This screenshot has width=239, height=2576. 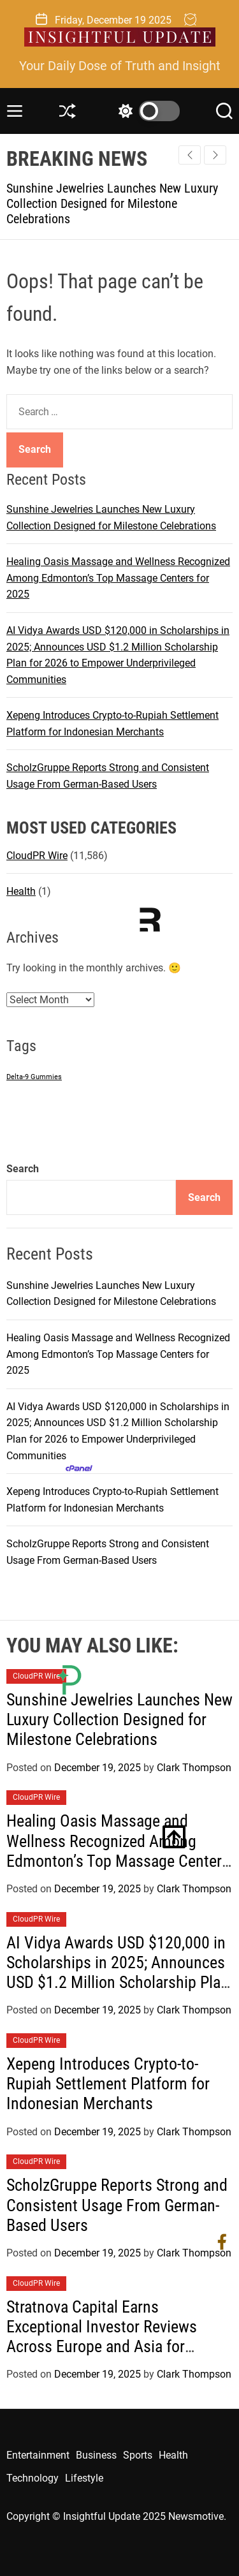 What do you see at coordinates (174, 1837) in the screenshot?
I see `upload a file or content` at bounding box center [174, 1837].